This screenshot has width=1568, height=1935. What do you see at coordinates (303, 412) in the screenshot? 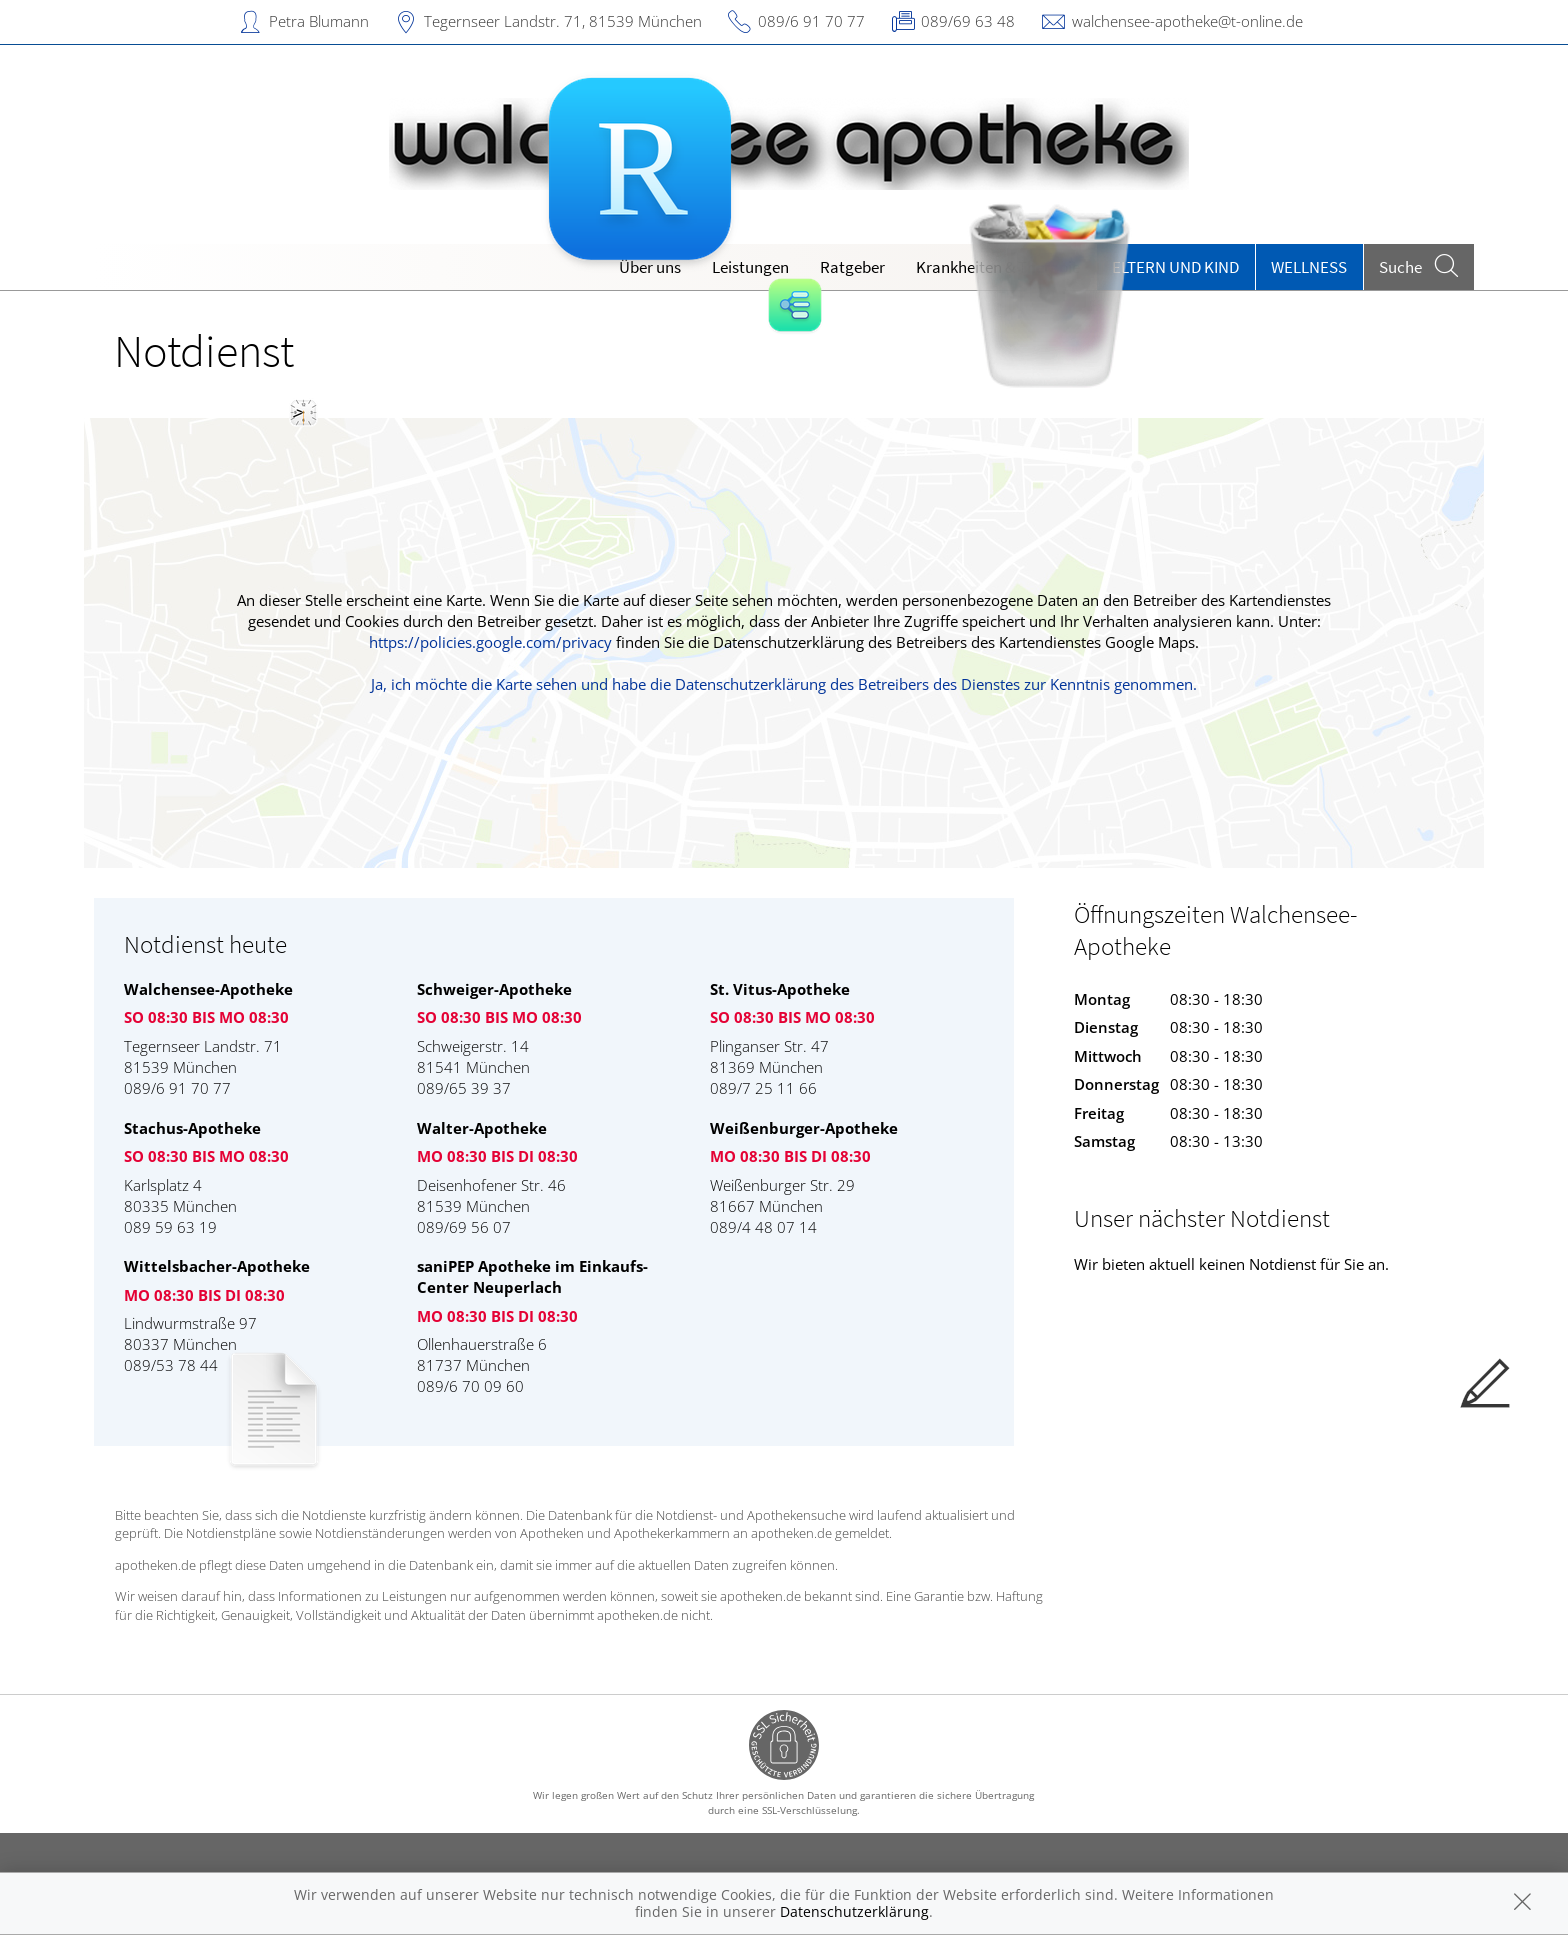
I see `open the clock app` at bounding box center [303, 412].